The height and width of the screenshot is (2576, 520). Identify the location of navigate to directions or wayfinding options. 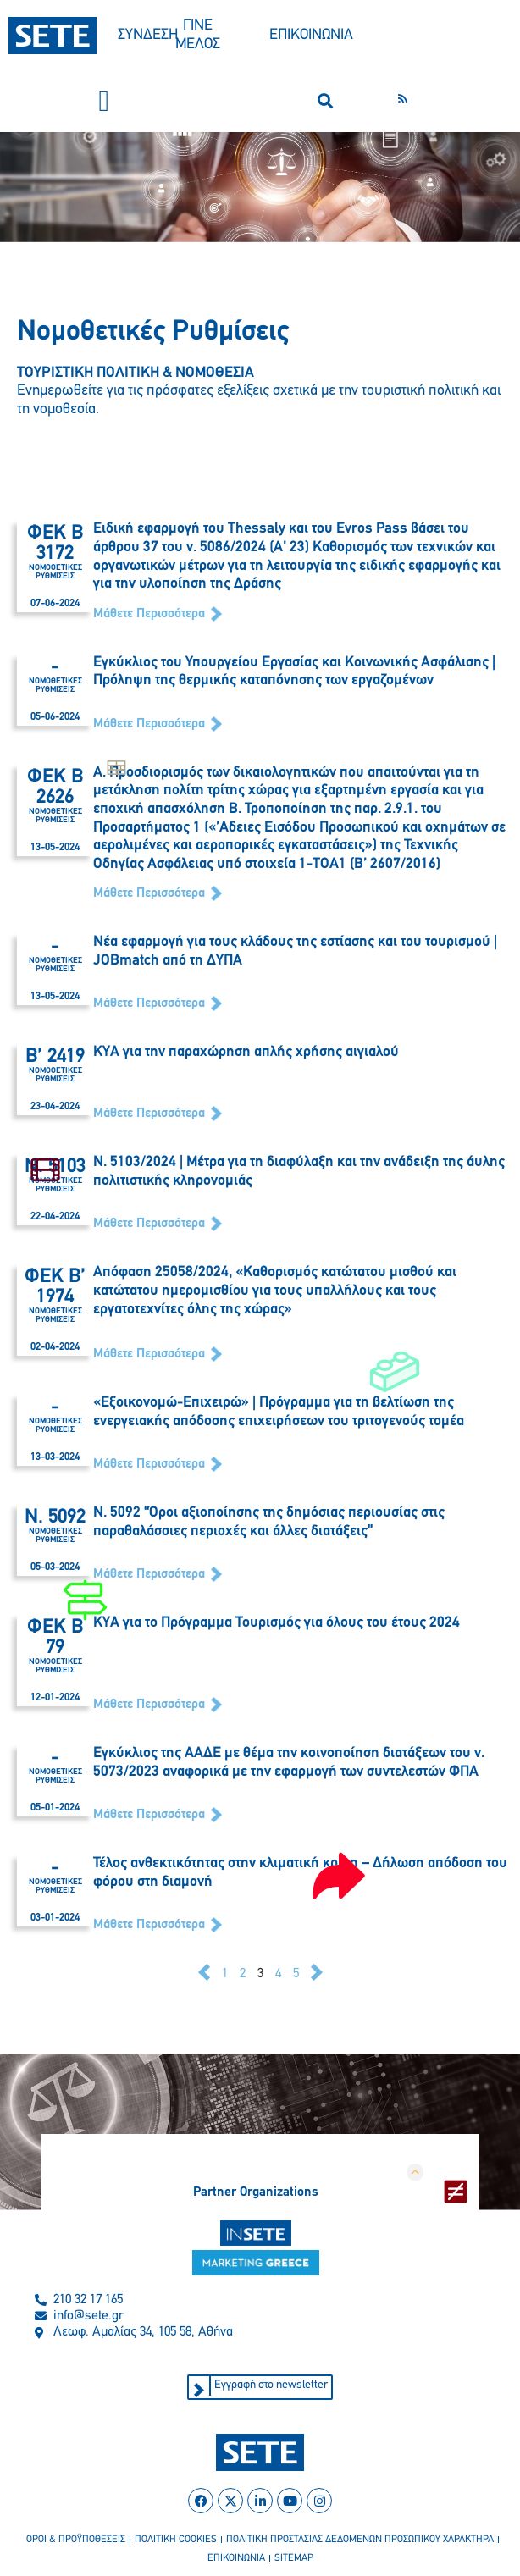
(85, 1600).